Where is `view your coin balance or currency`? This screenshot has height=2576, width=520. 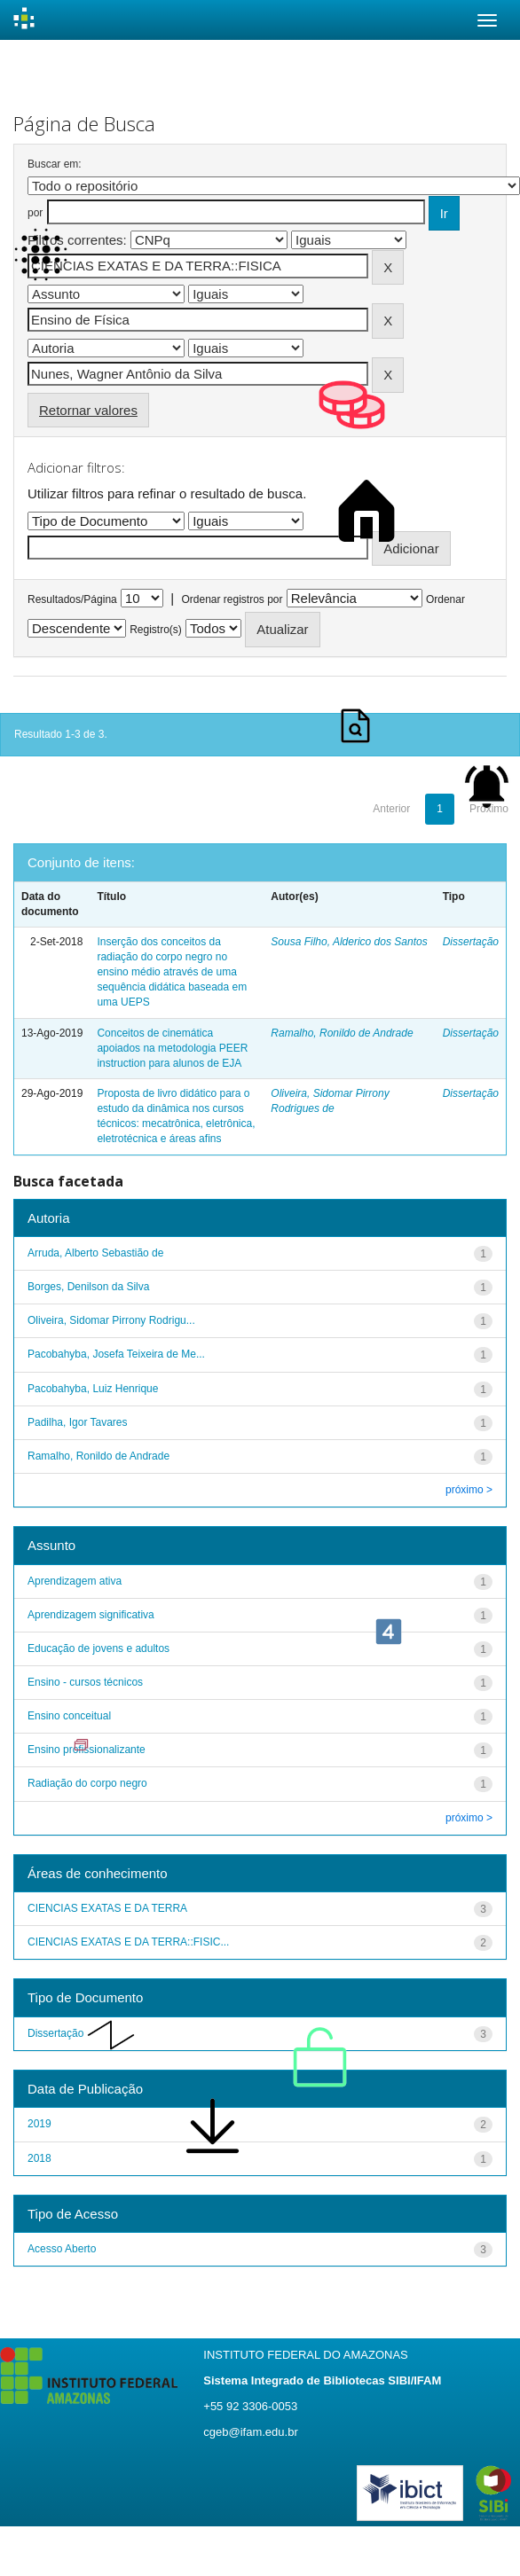 view your coin balance or currency is located at coordinates (351, 404).